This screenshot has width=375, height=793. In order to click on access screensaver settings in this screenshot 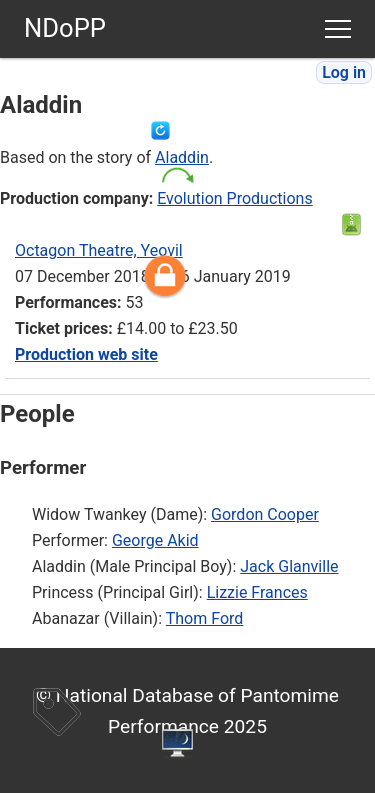, I will do `click(177, 742)`.